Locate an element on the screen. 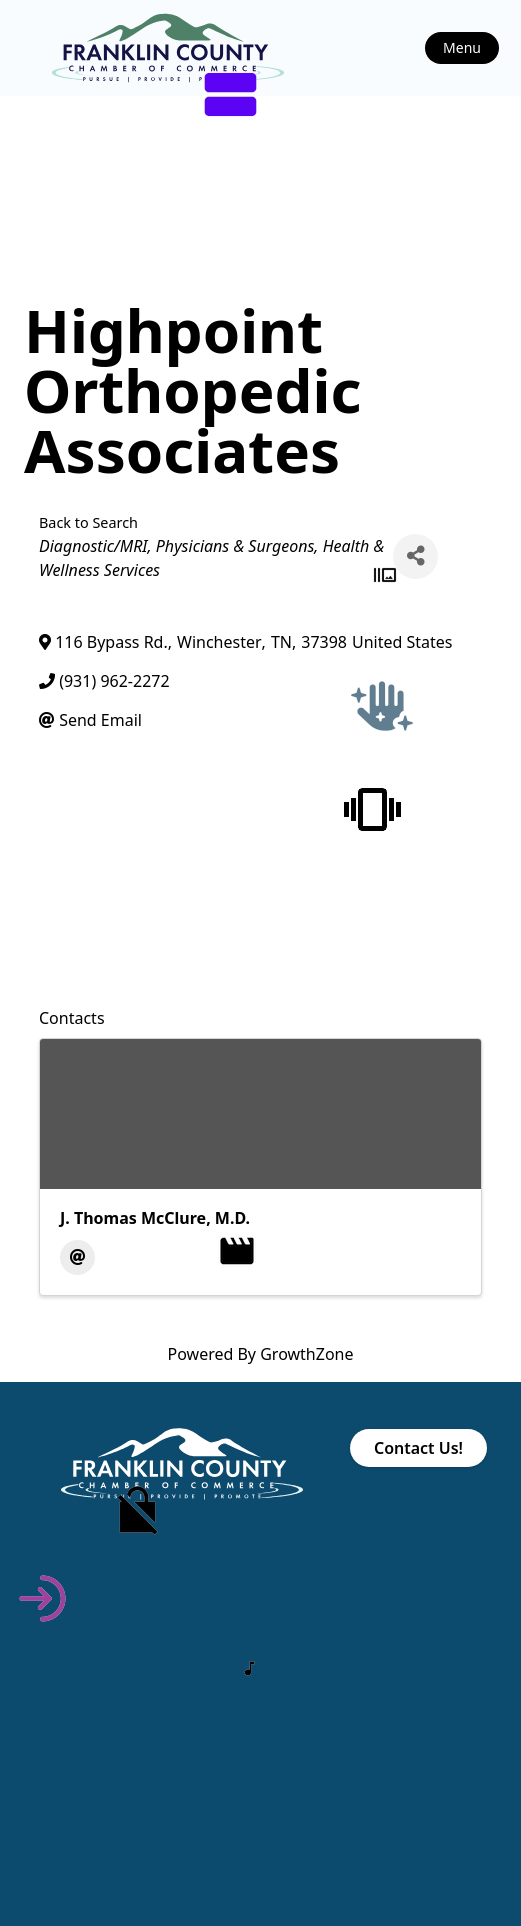 This screenshot has width=521, height=1926. access video or movie content is located at coordinates (237, 1251).